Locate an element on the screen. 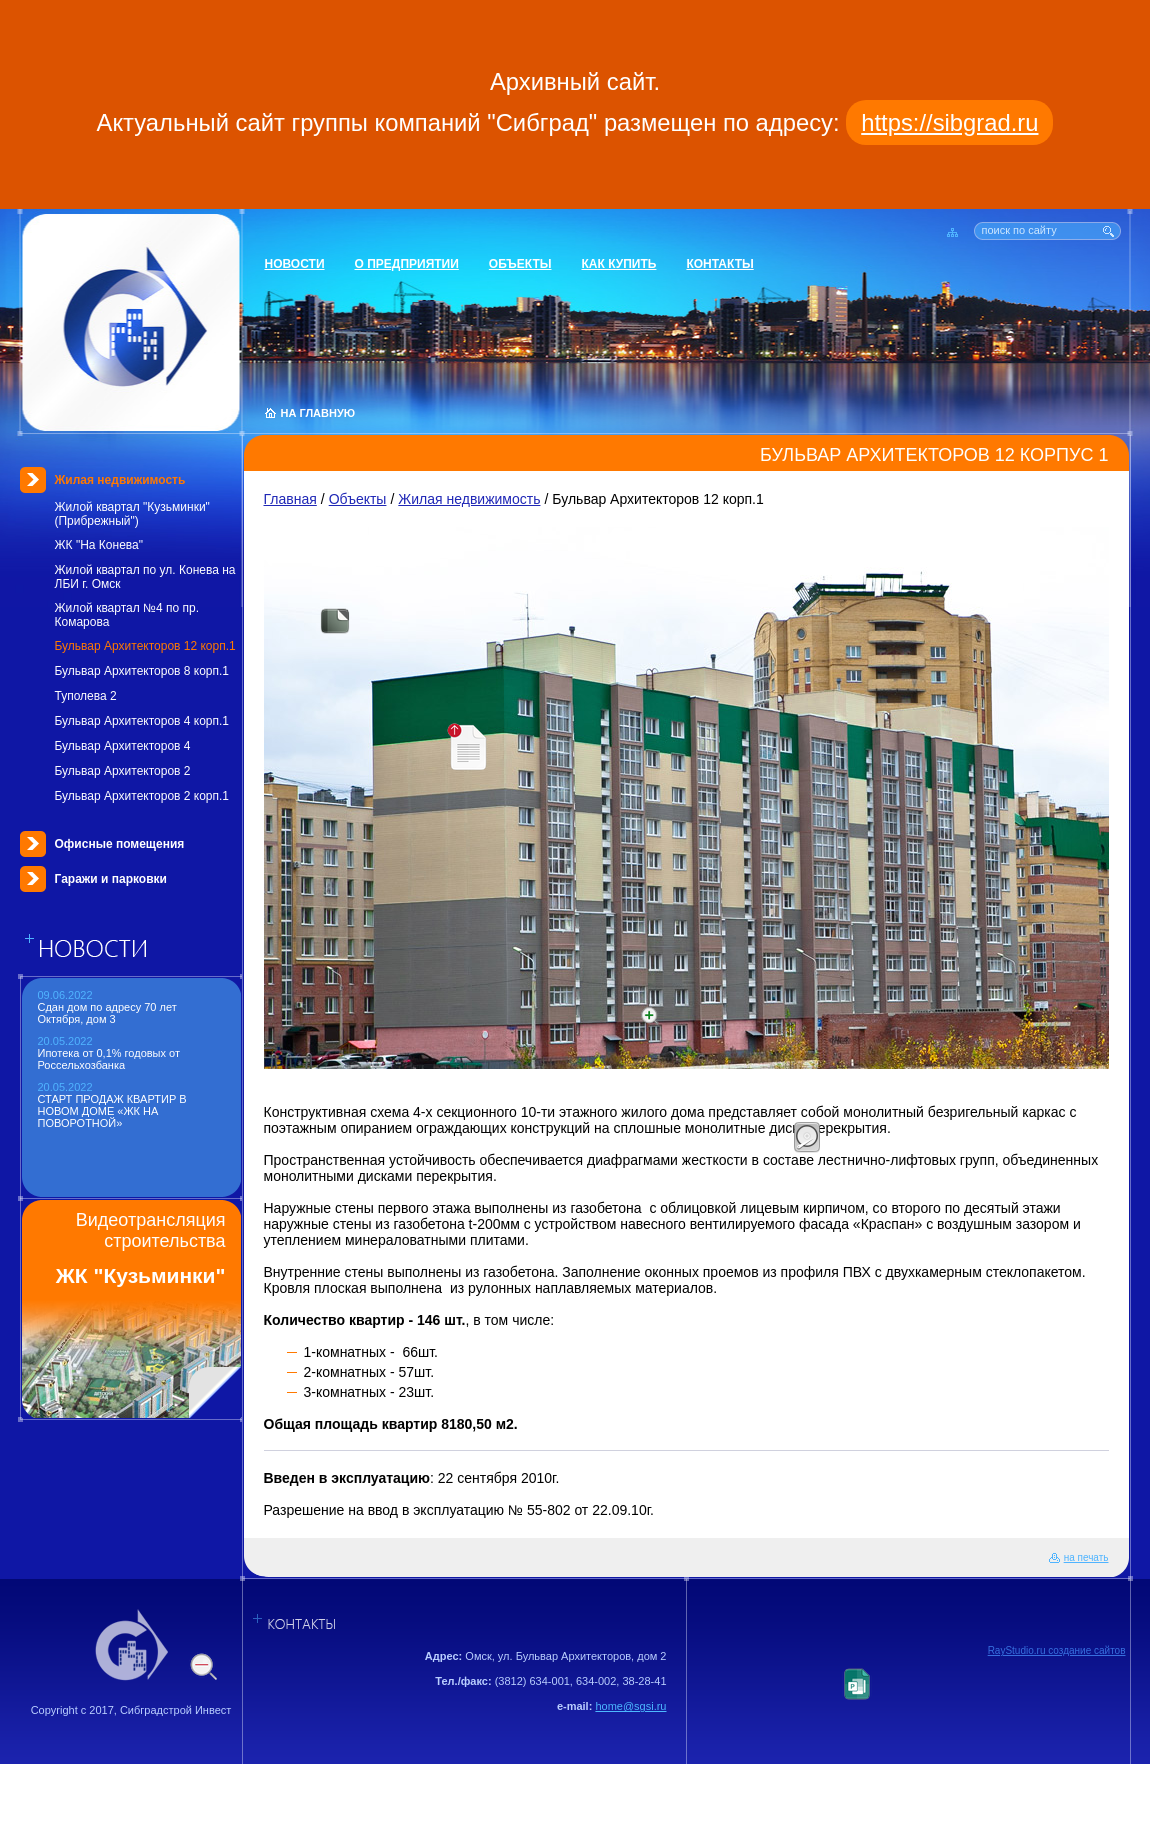  zoom out to see more content is located at coordinates (203, 1666).